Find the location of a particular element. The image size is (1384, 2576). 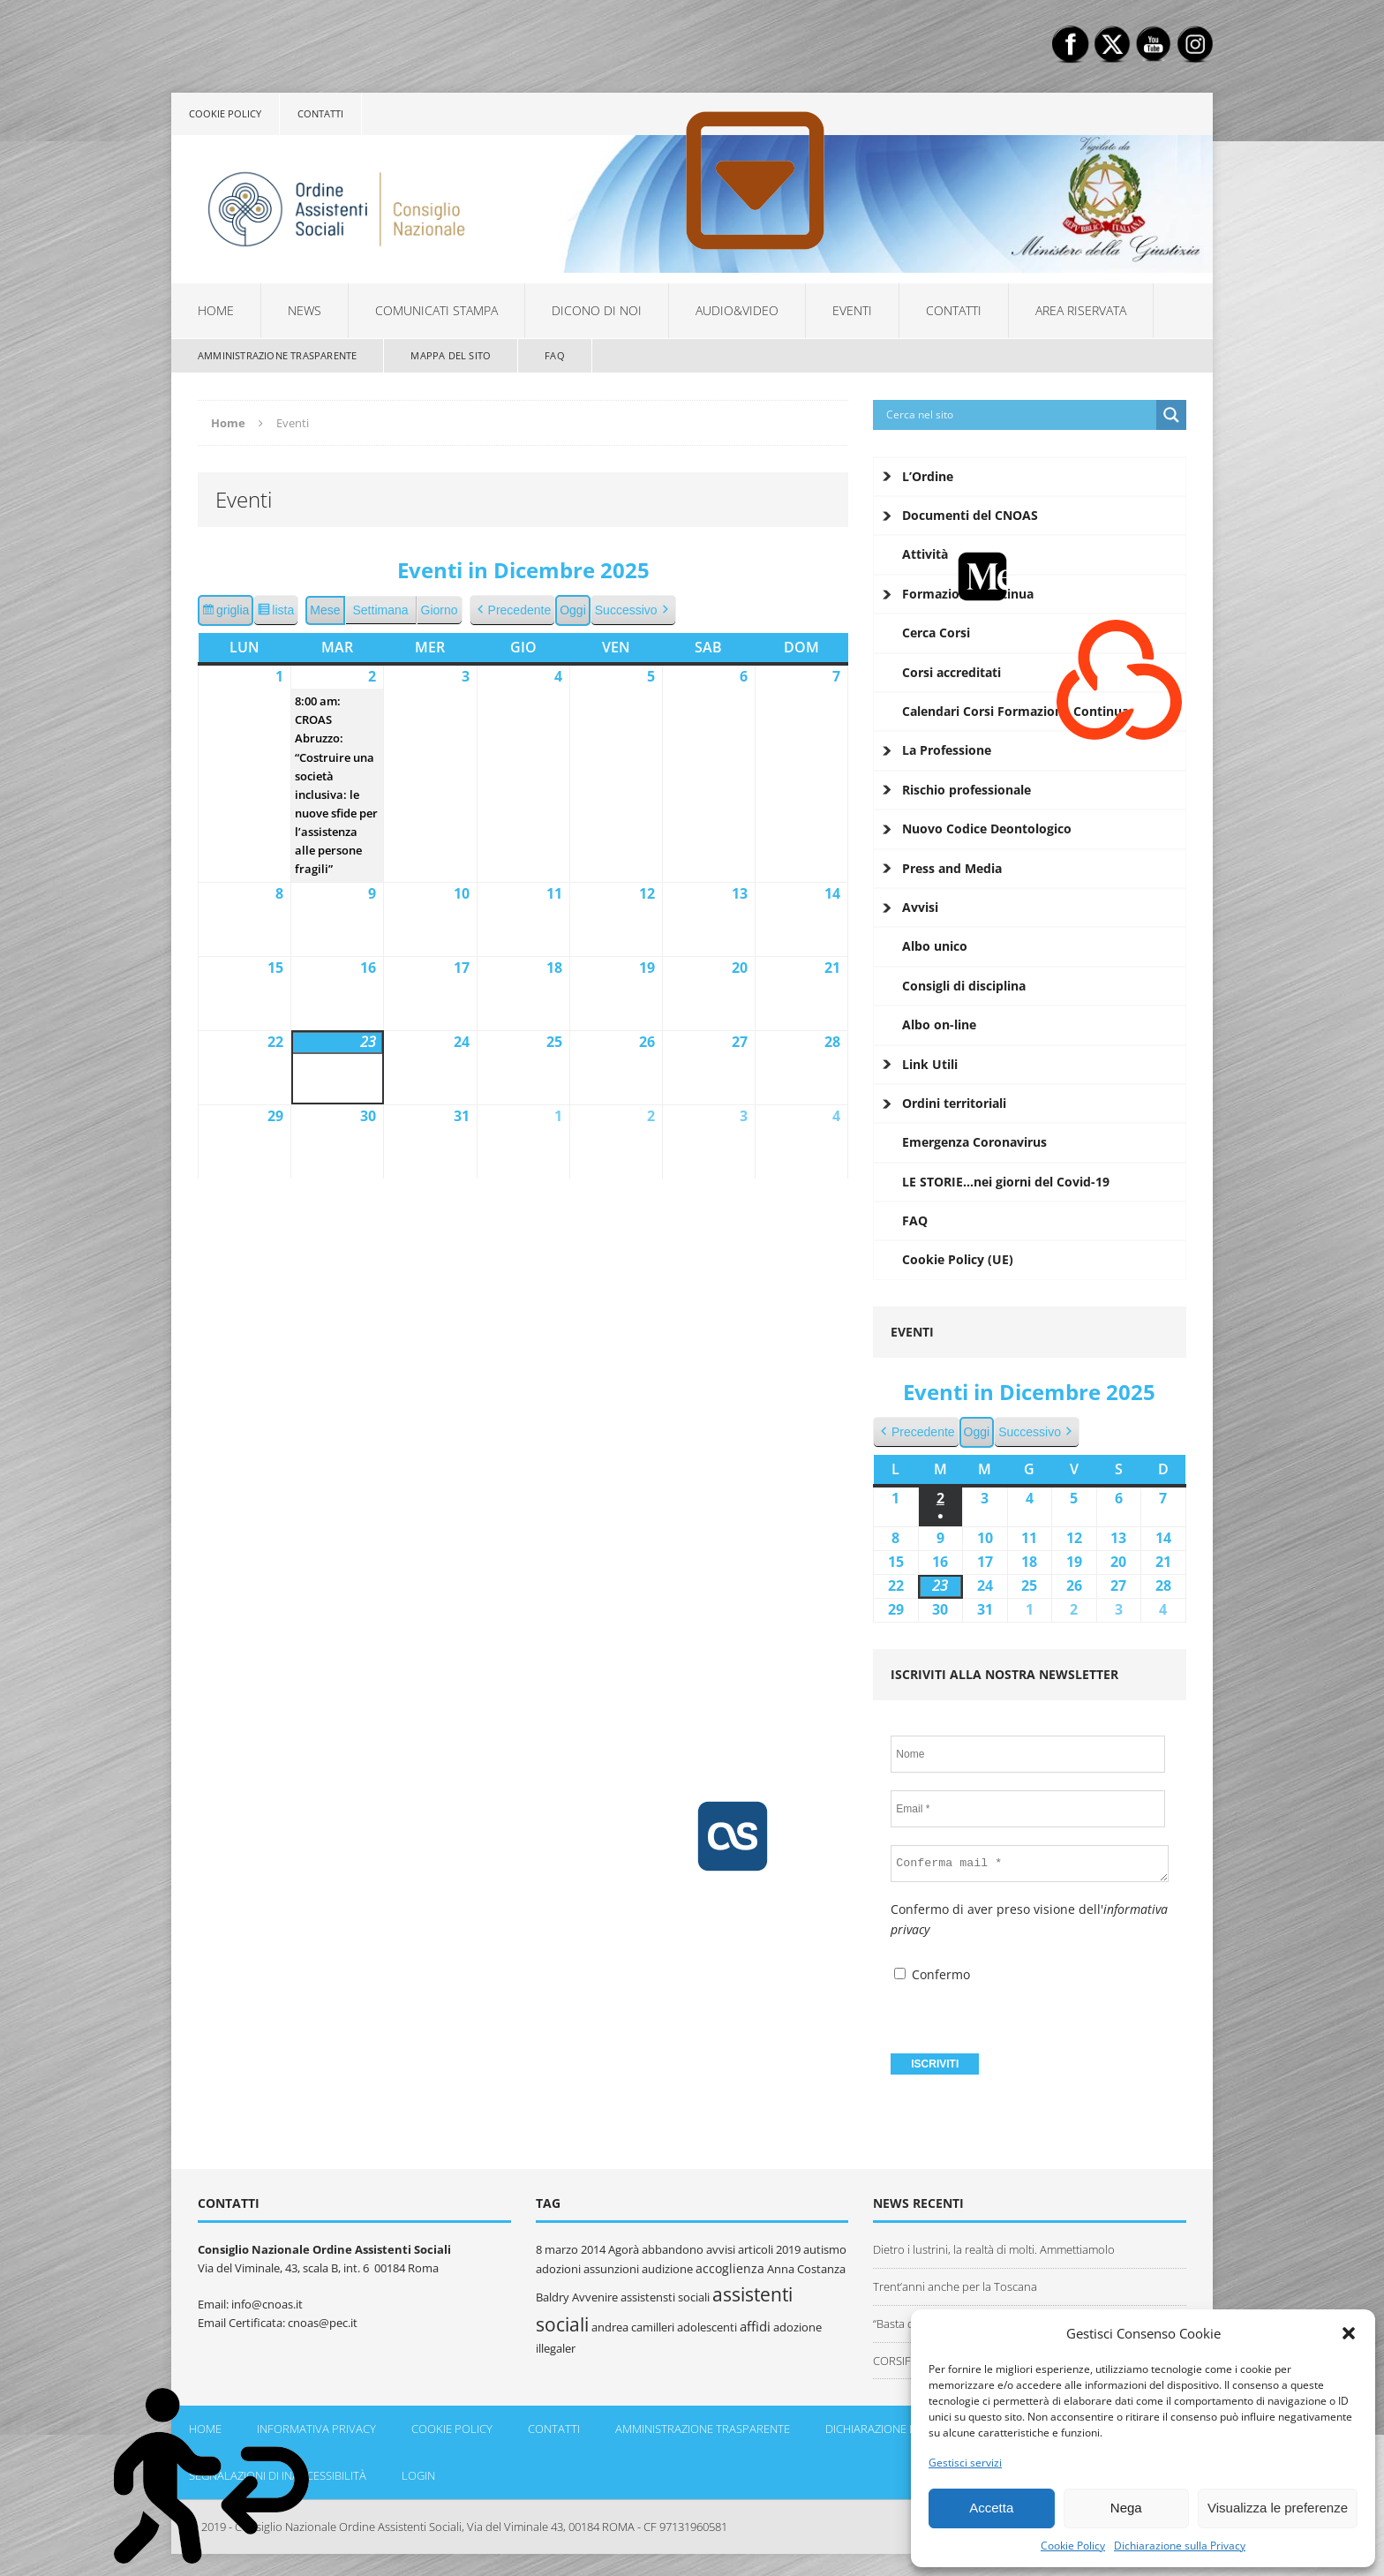

return to starting point of walking route is located at coordinates (211, 2475).